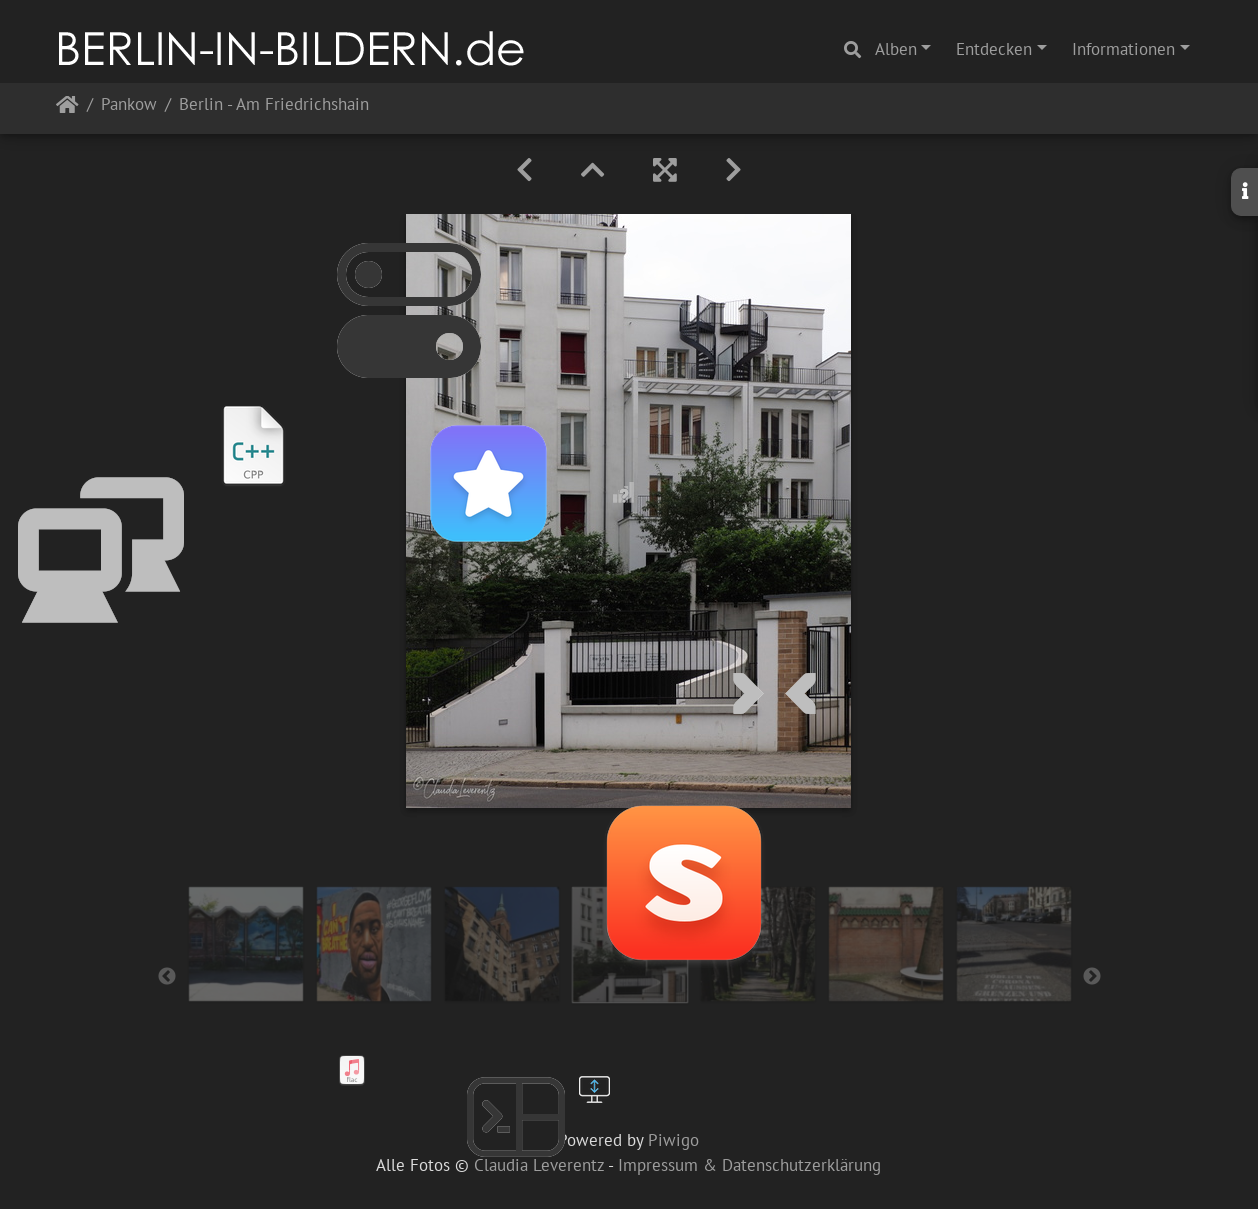 The image size is (1258, 1209). What do you see at coordinates (594, 1089) in the screenshot?
I see `rotate or flip display orientation` at bounding box center [594, 1089].